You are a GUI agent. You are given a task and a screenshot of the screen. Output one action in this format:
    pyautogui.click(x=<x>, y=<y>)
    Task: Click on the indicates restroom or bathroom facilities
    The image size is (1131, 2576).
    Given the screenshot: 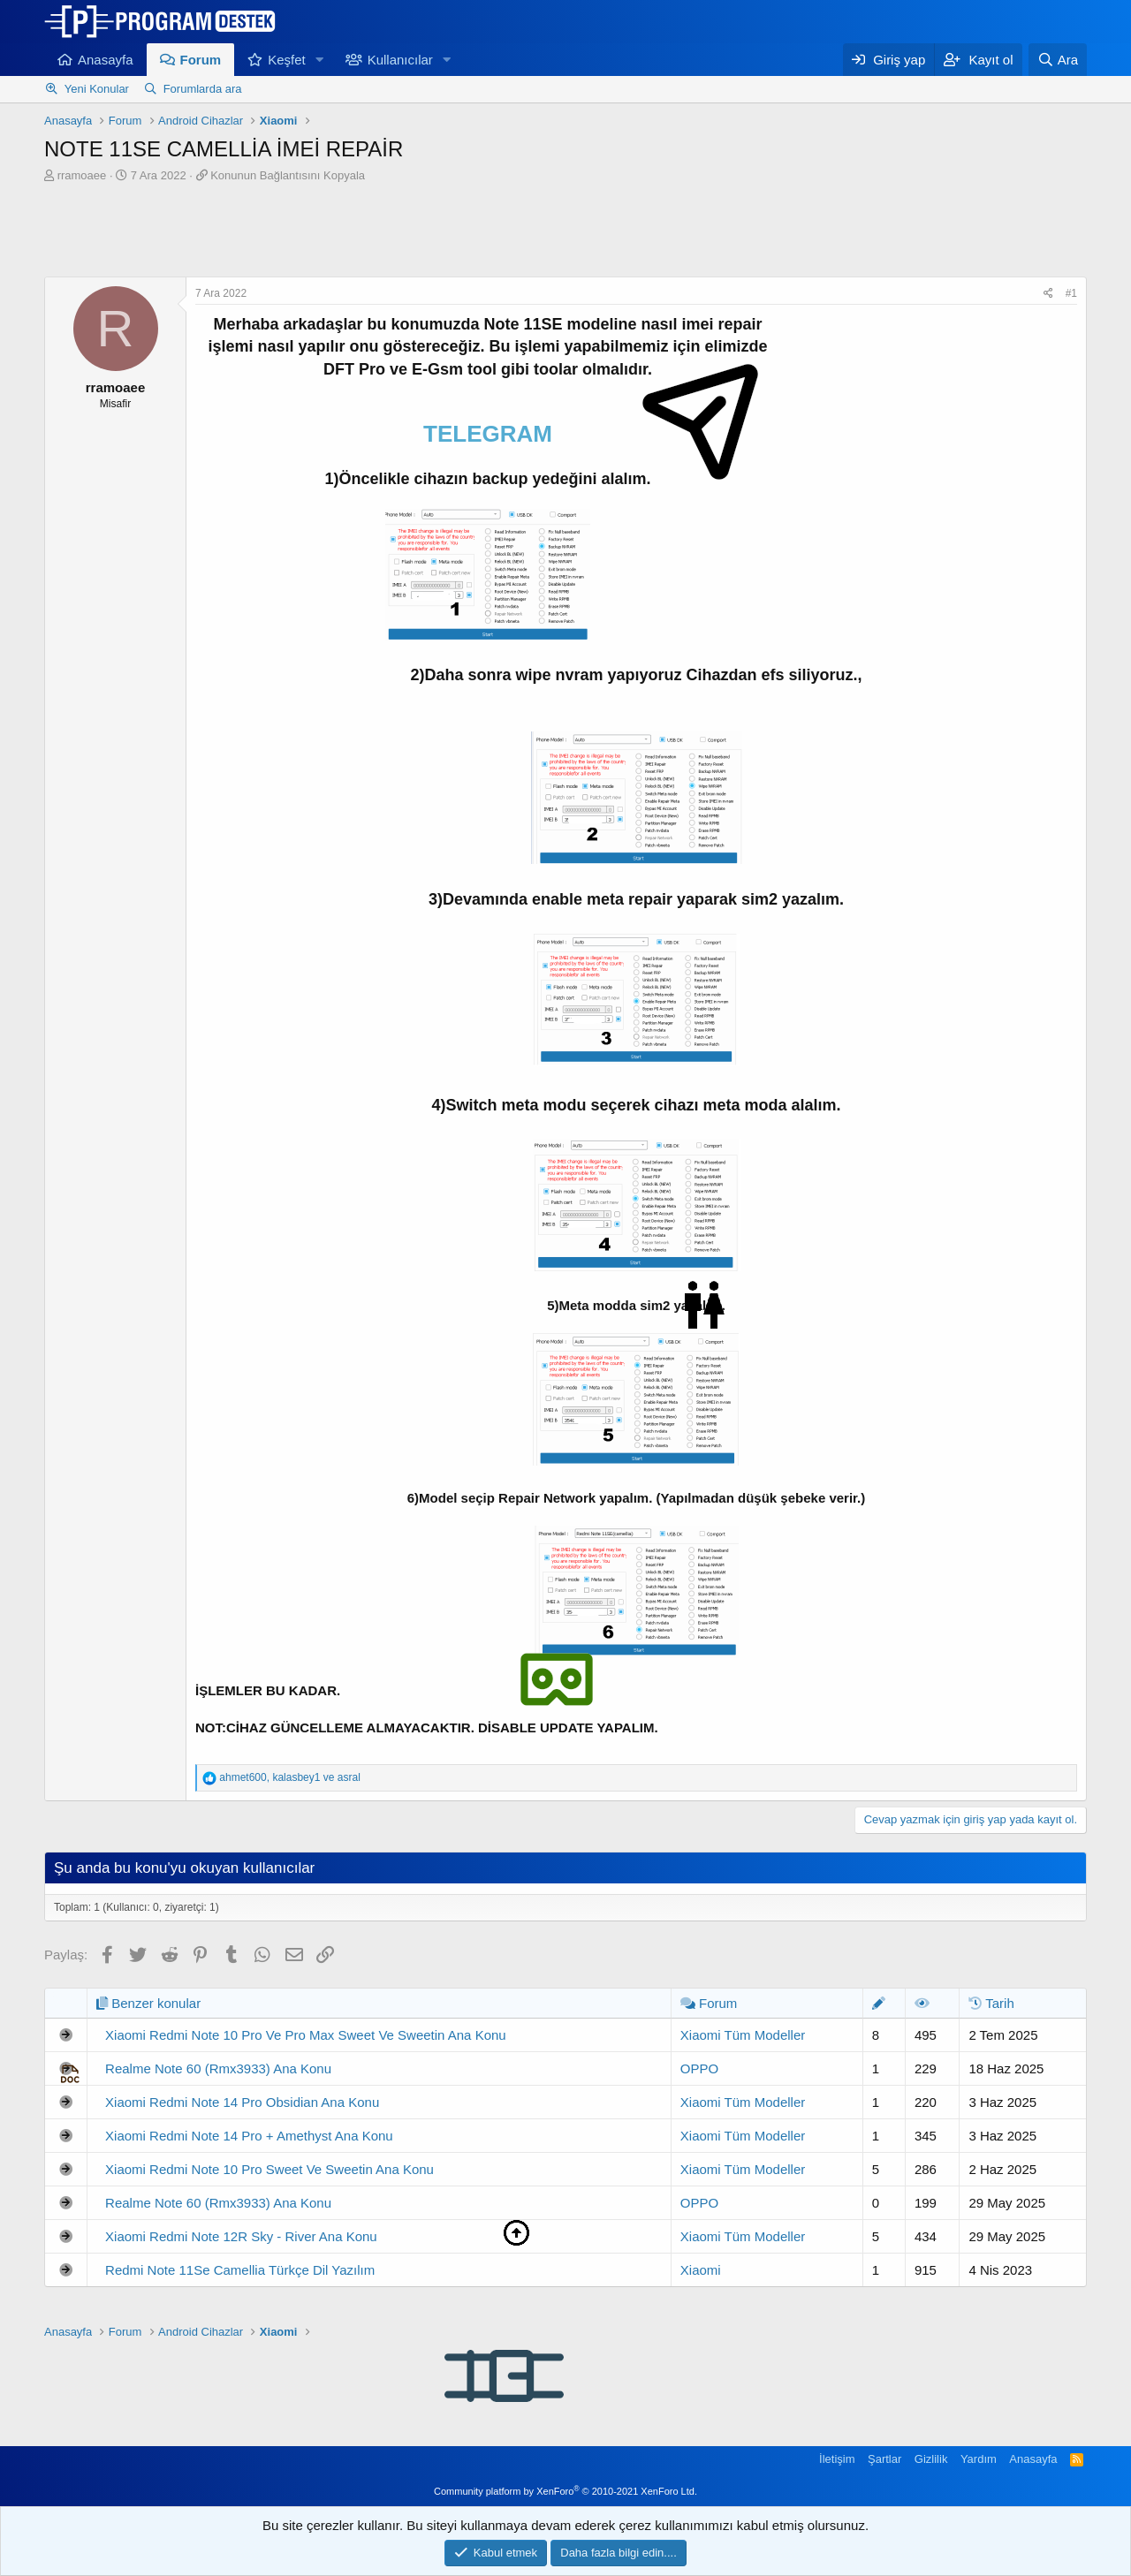 What is the action you would take?
    pyautogui.click(x=703, y=1305)
    